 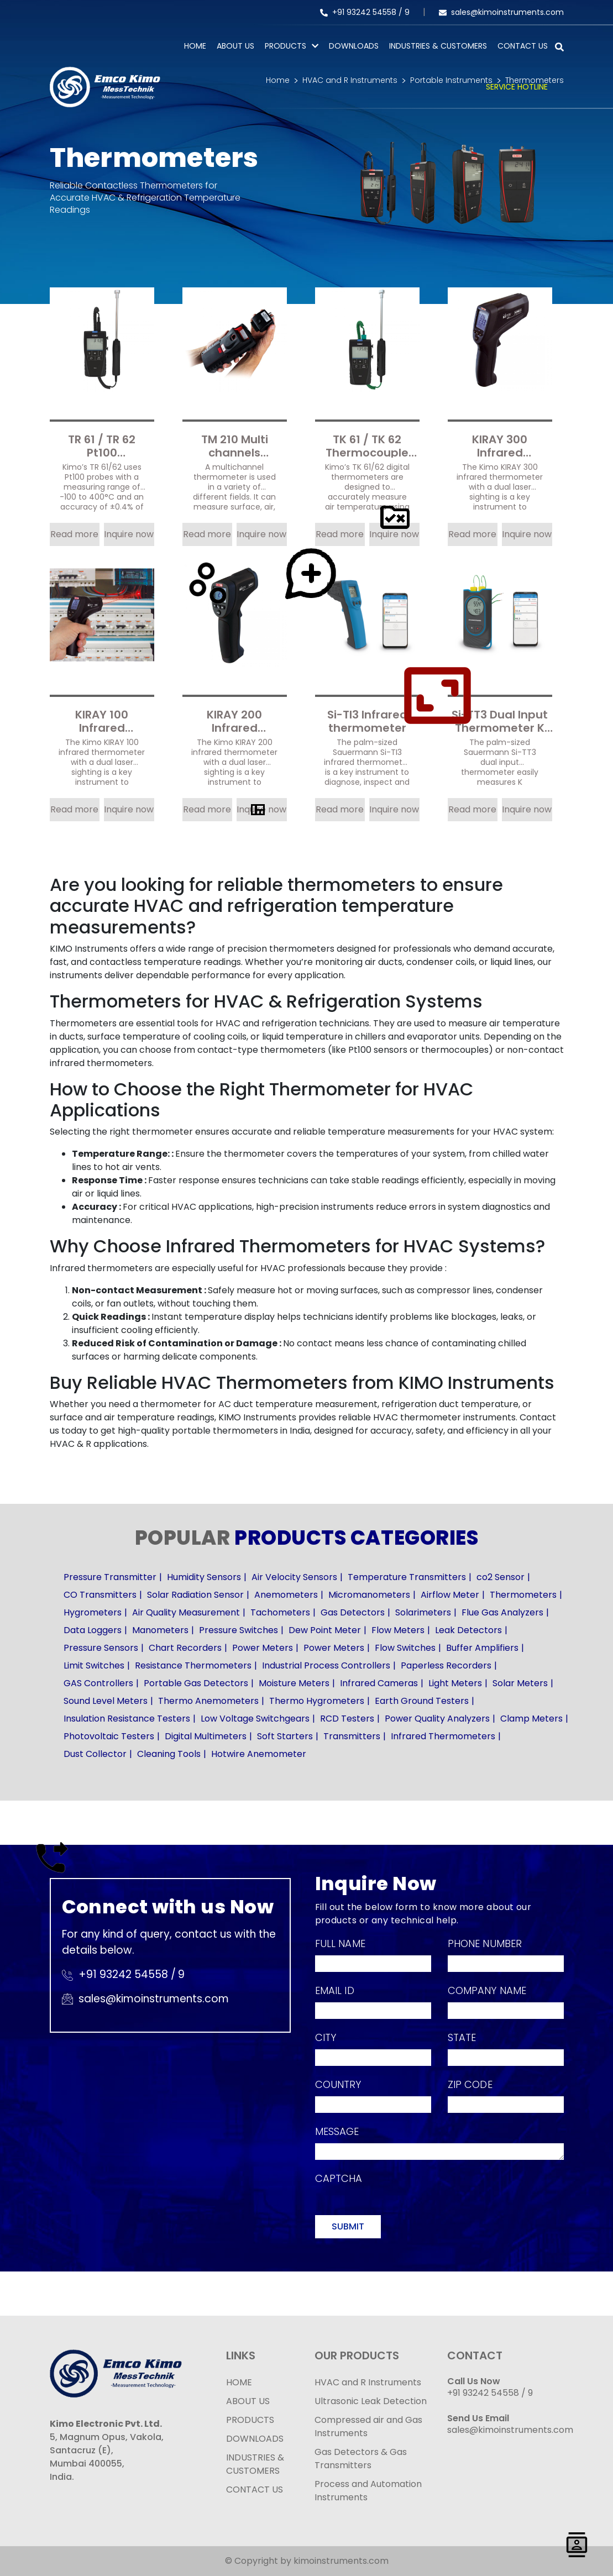 I want to click on view data as a scatter plot chart, so click(x=208, y=584).